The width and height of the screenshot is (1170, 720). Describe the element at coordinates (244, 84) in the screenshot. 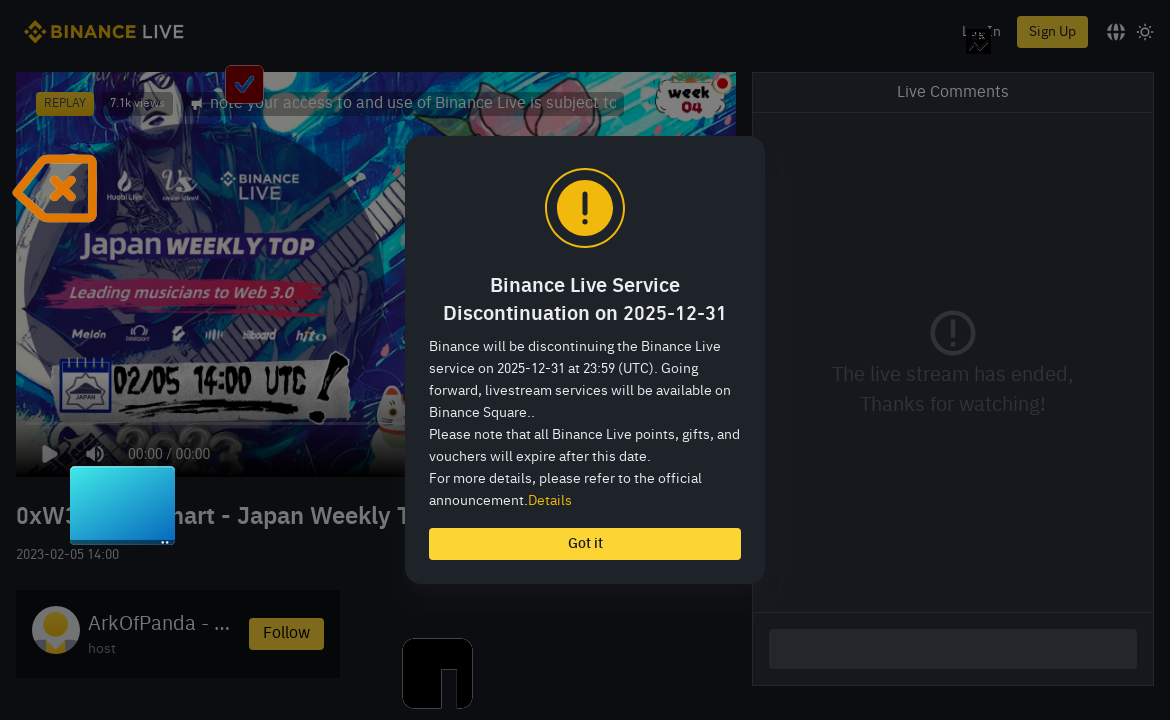

I see `confirm or submit a selection` at that location.